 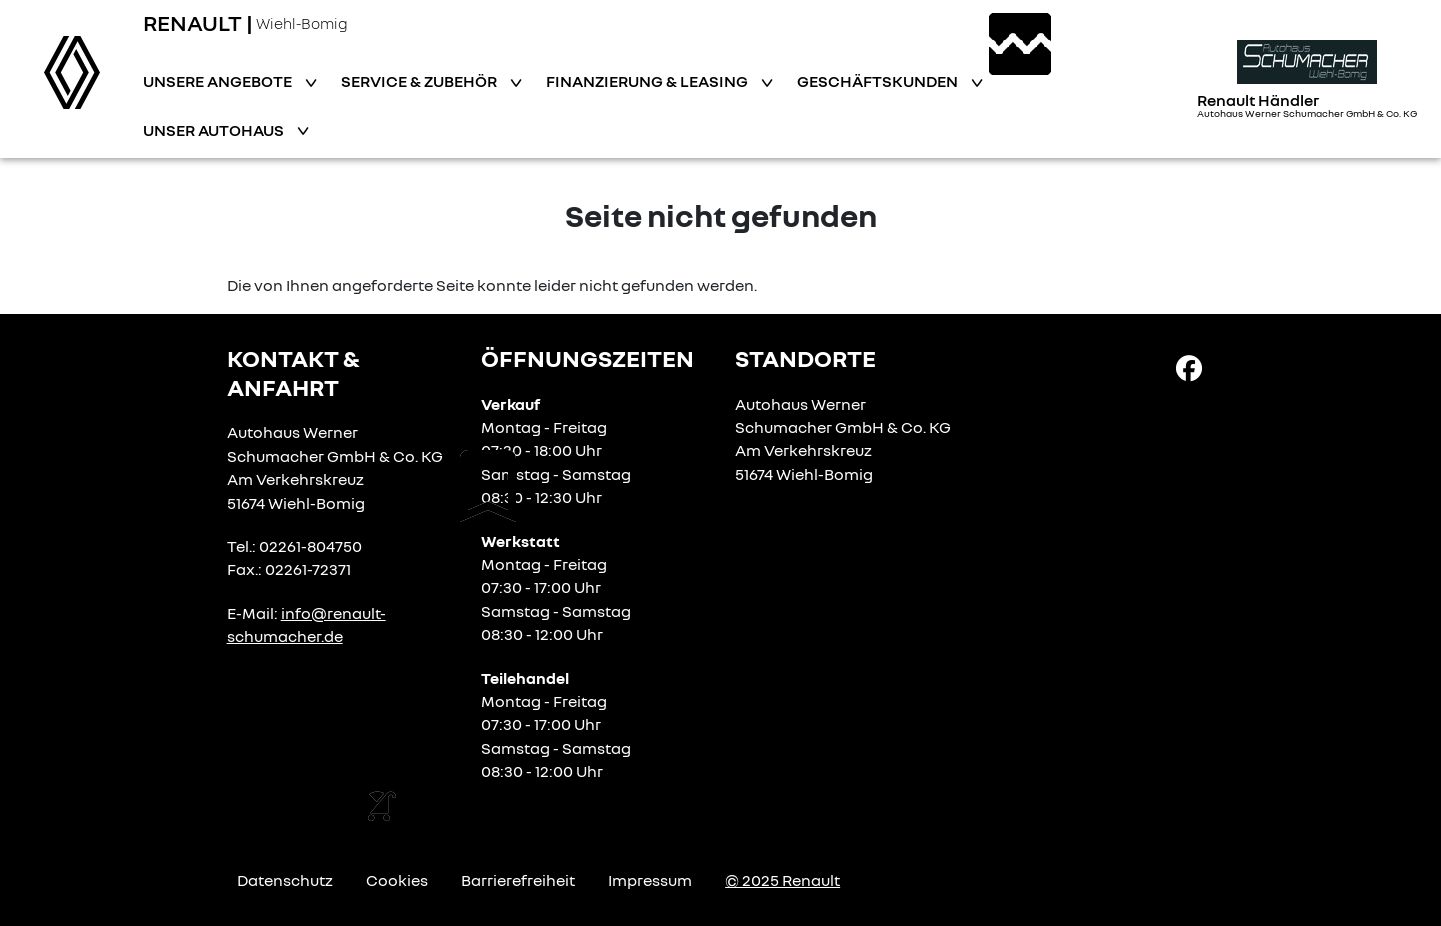 I want to click on indicates stroller-friendly or family amenities available, so click(x=380, y=805).